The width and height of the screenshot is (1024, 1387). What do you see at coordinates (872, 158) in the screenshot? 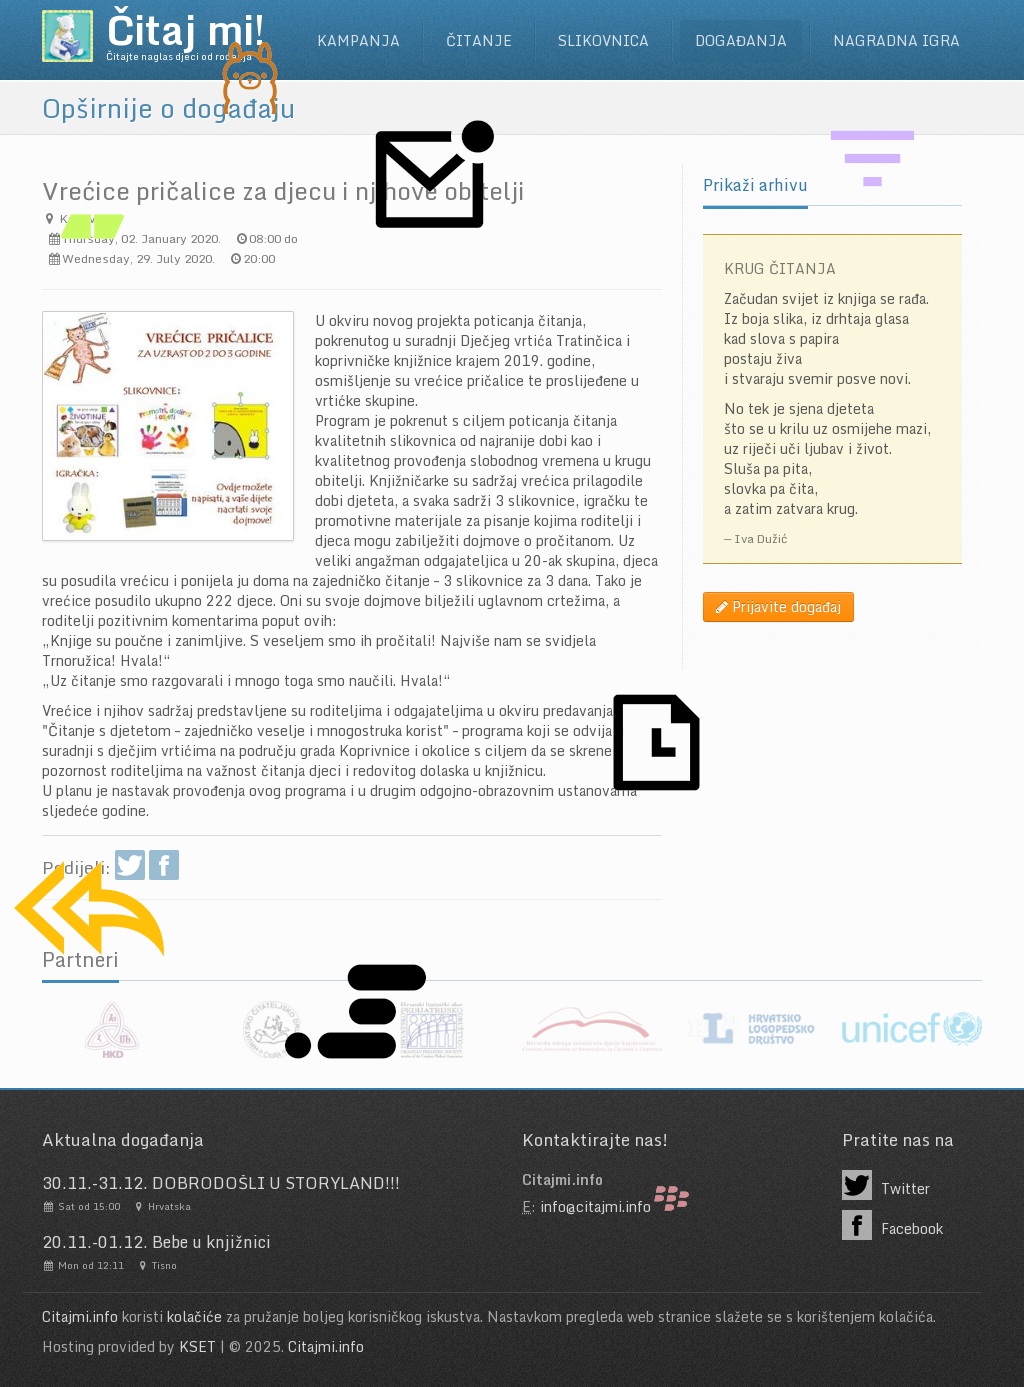
I see `filter or sort list items` at bounding box center [872, 158].